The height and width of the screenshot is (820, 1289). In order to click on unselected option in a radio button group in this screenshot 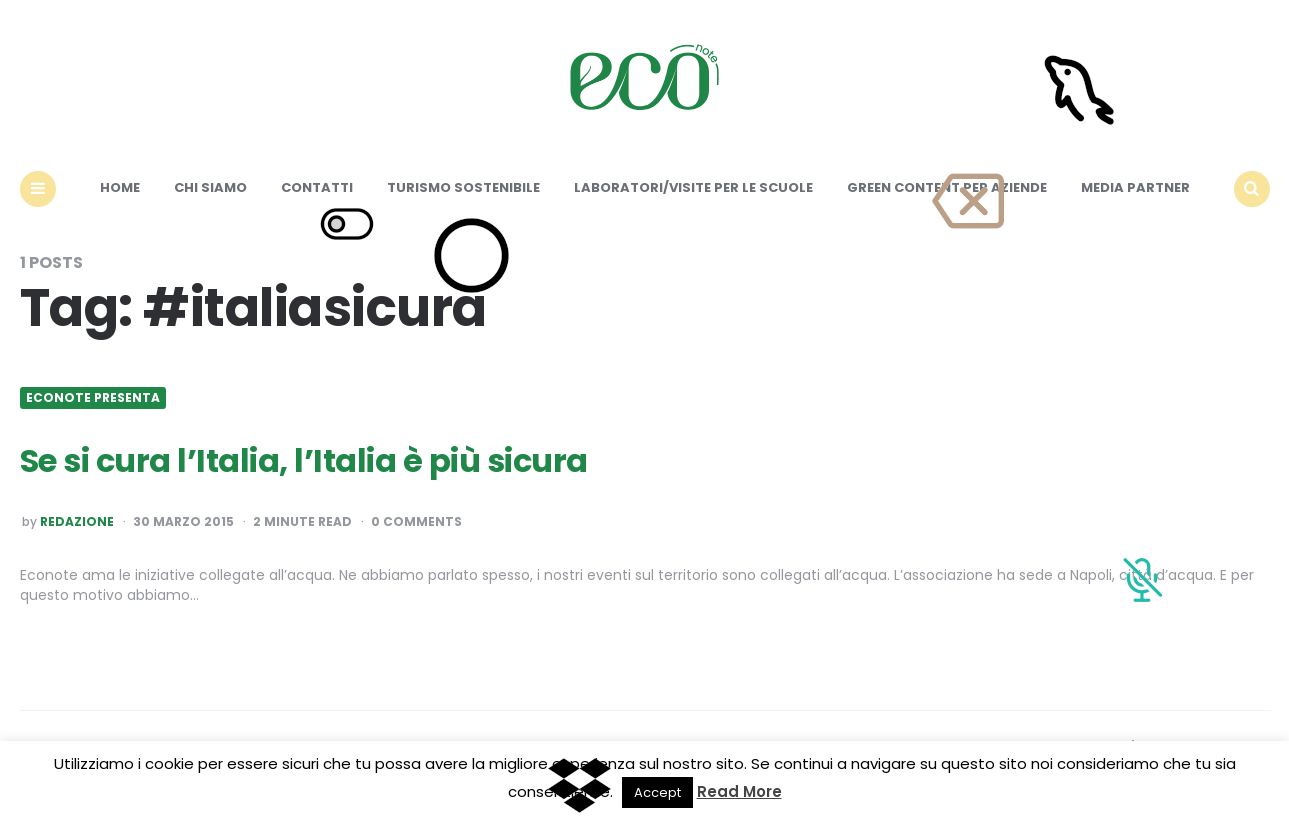, I will do `click(471, 255)`.